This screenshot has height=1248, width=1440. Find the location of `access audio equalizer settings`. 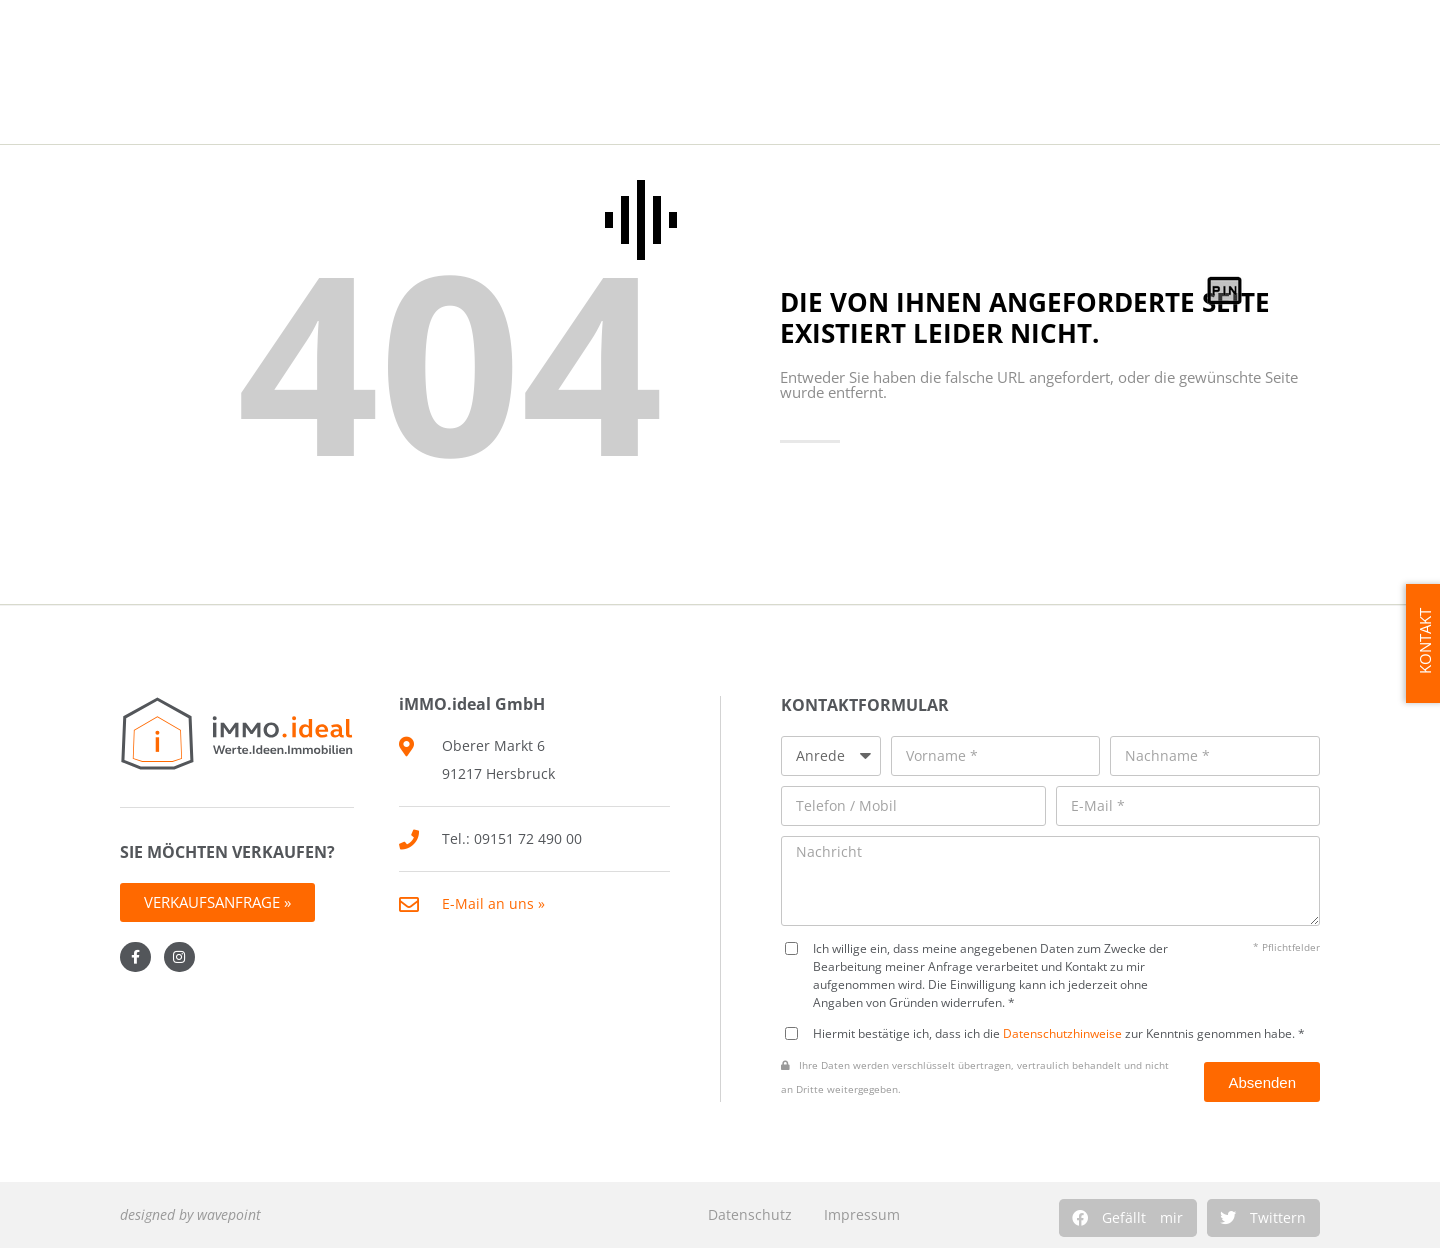

access audio equalizer settings is located at coordinates (641, 220).